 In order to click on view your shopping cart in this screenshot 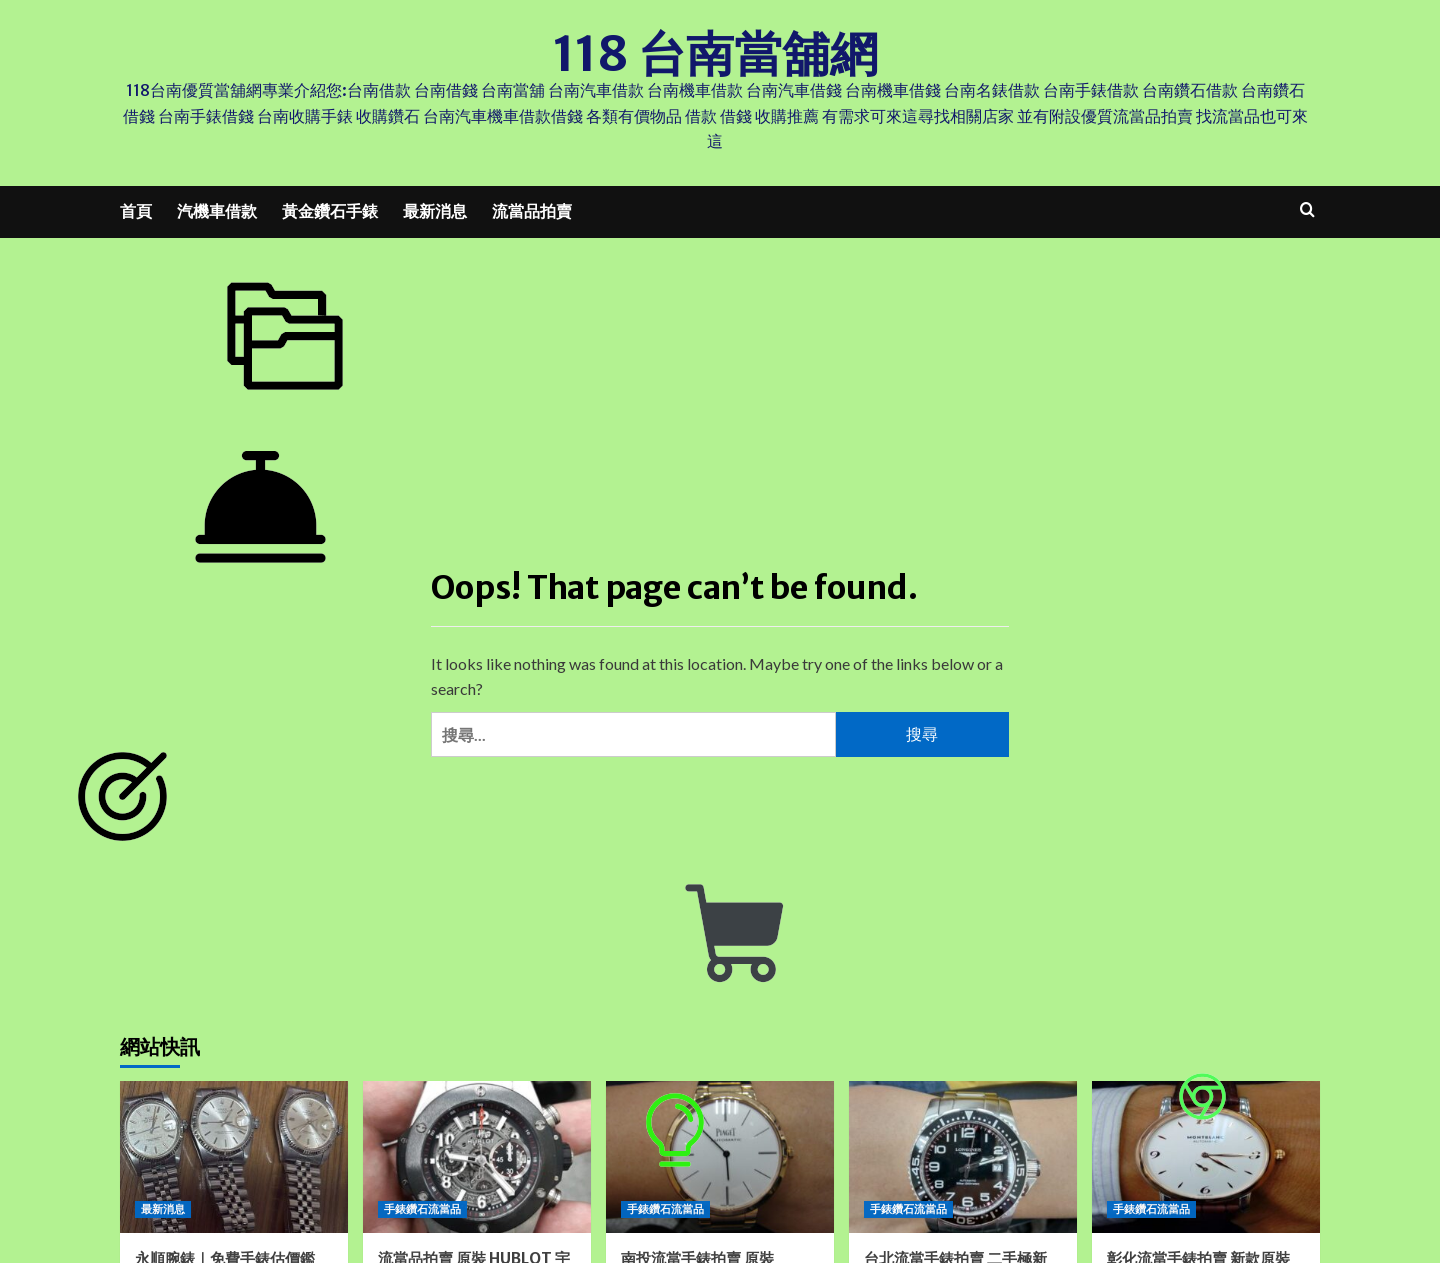, I will do `click(736, 935)`.